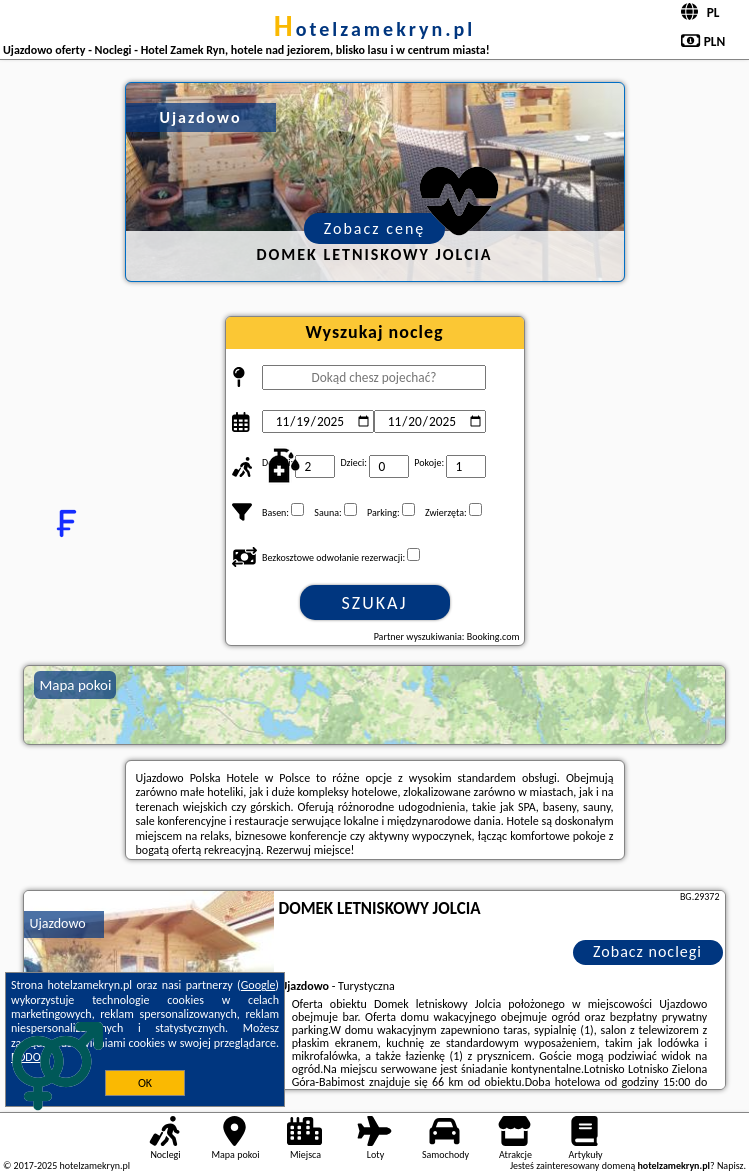 This screenshot has height=1172, width=749. What do you see at coordinates (66, 523) in the screenshot?
I see `indicates Swiss franc currency` at bounding box center [66, 523].